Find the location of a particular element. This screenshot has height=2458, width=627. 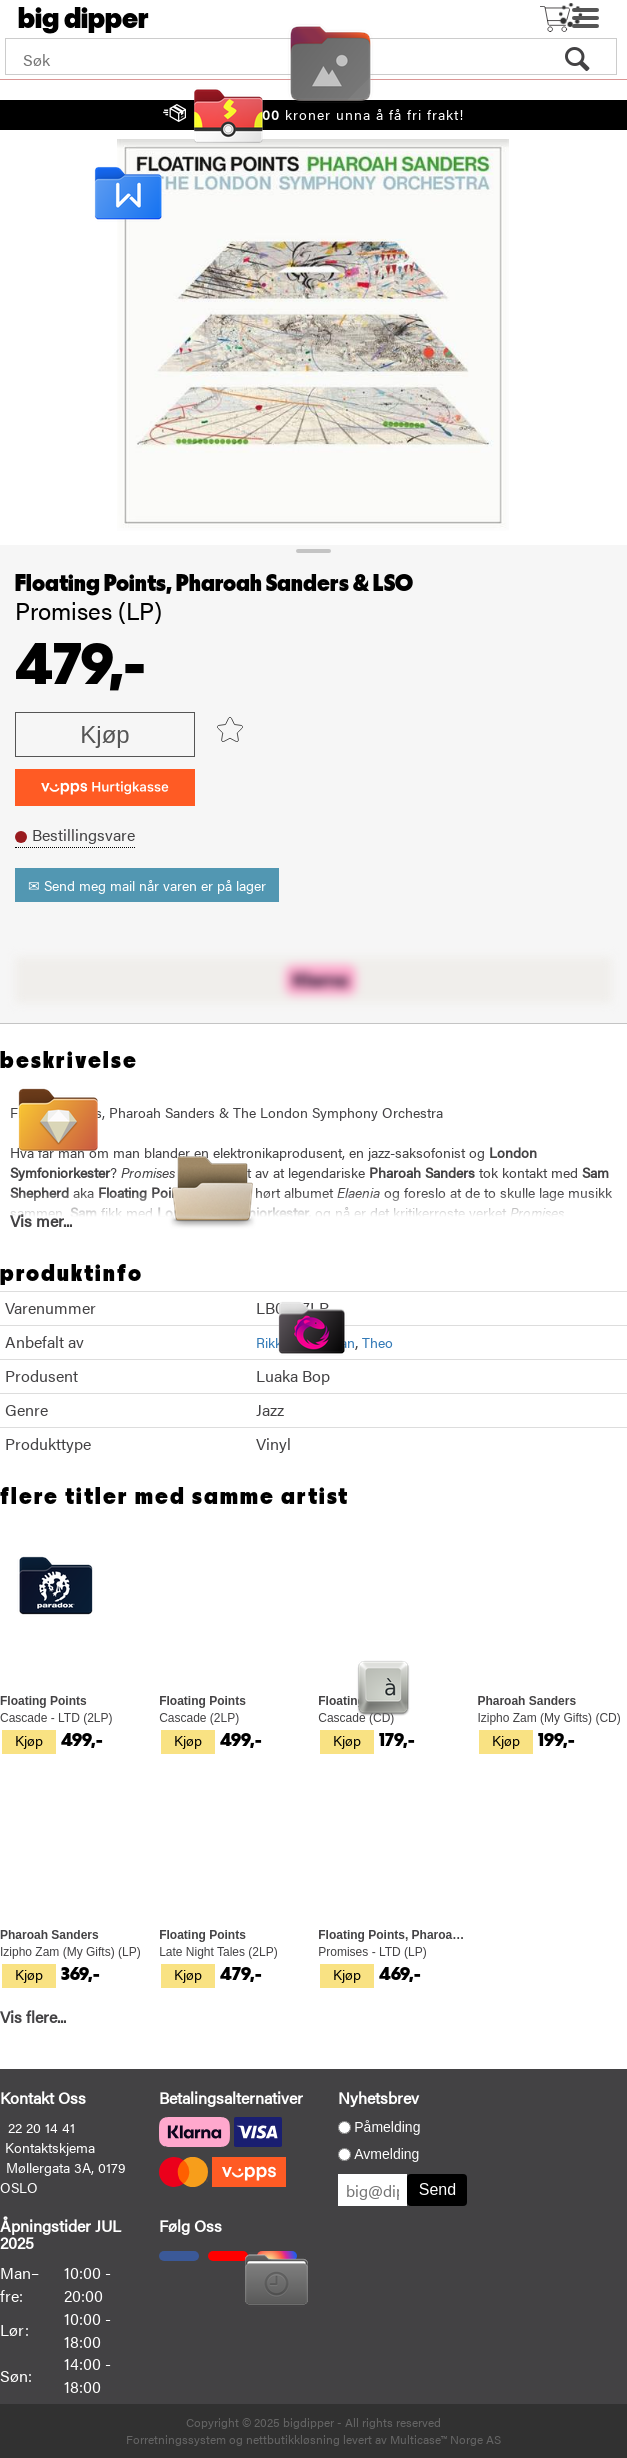

open sketch app project files is located at coordinates (58, 1122).